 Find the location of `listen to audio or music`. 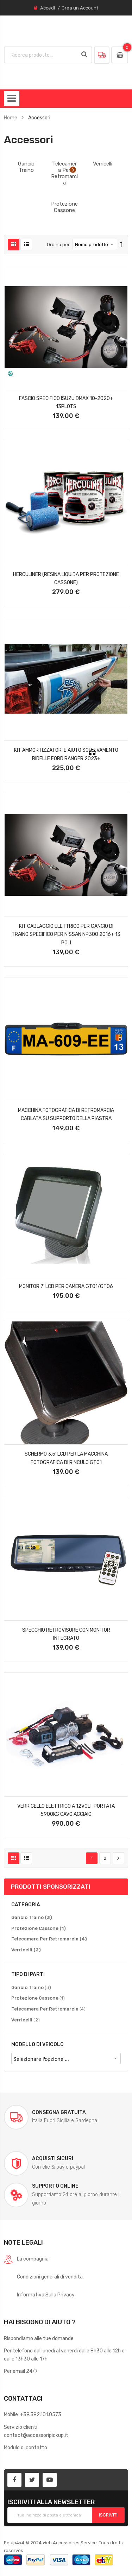

listen to audio or music is located at coordinates (92, 752).